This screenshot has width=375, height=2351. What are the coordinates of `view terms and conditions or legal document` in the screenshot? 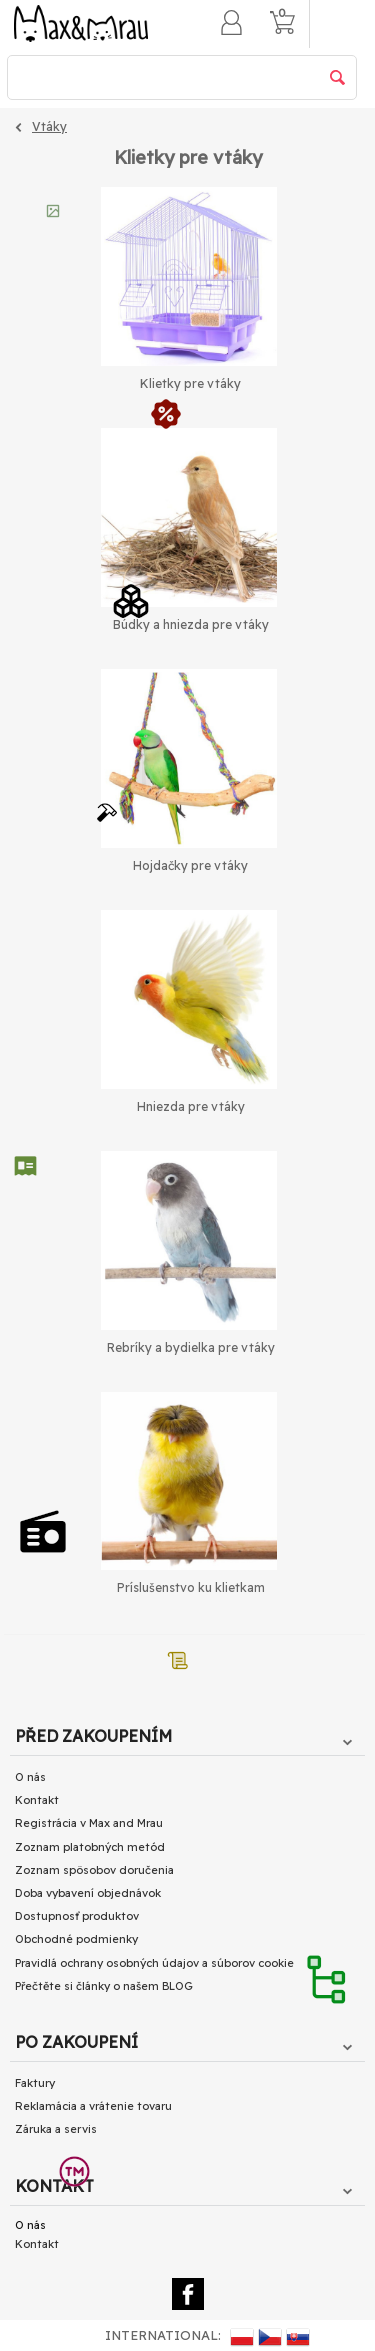 It's located at (178, 1660).